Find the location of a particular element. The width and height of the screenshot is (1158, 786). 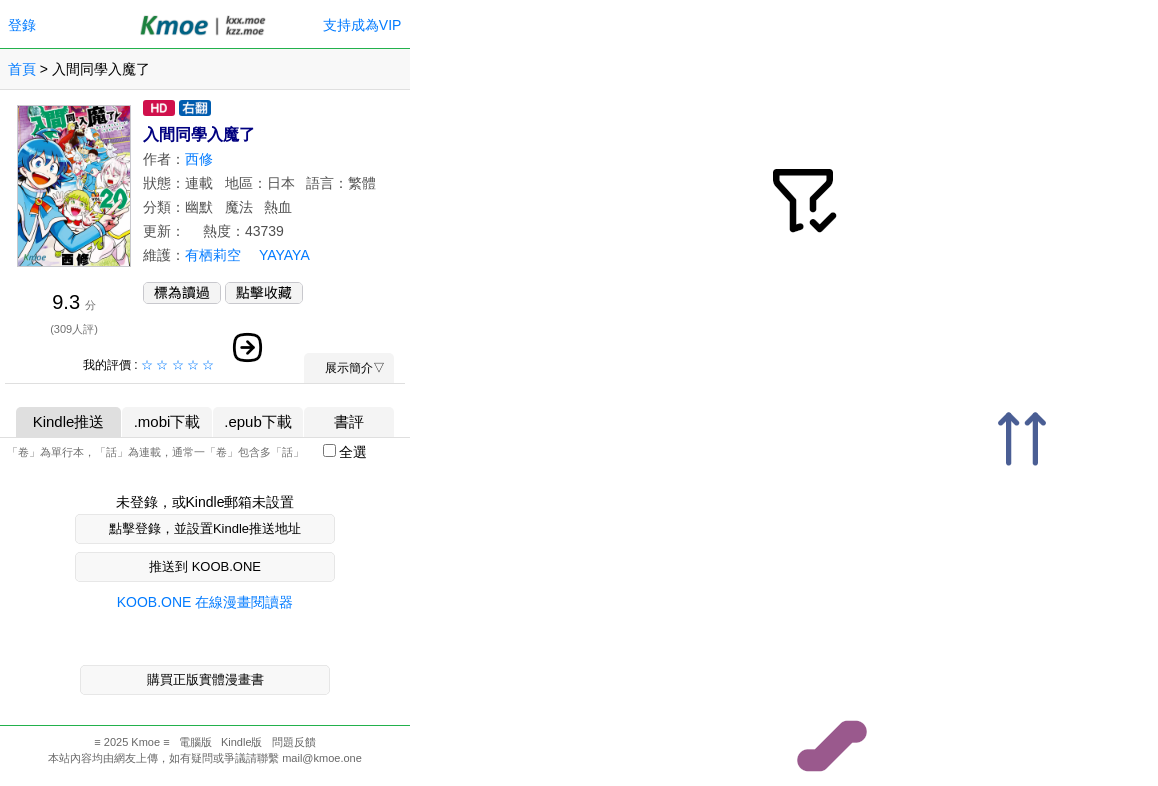

indicates escalator access nearby is located at coordinates (832, 746).